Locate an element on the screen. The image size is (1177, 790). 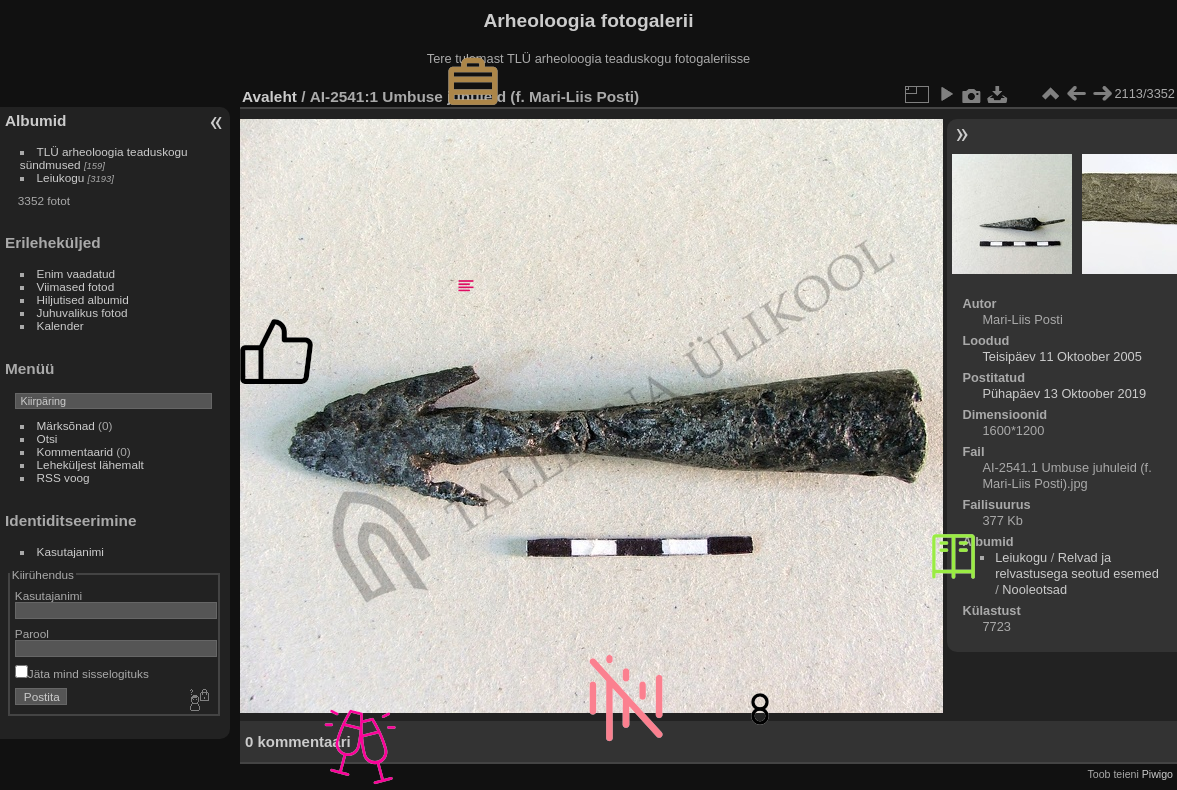
like or approve content is located at coordinates (276, 355).